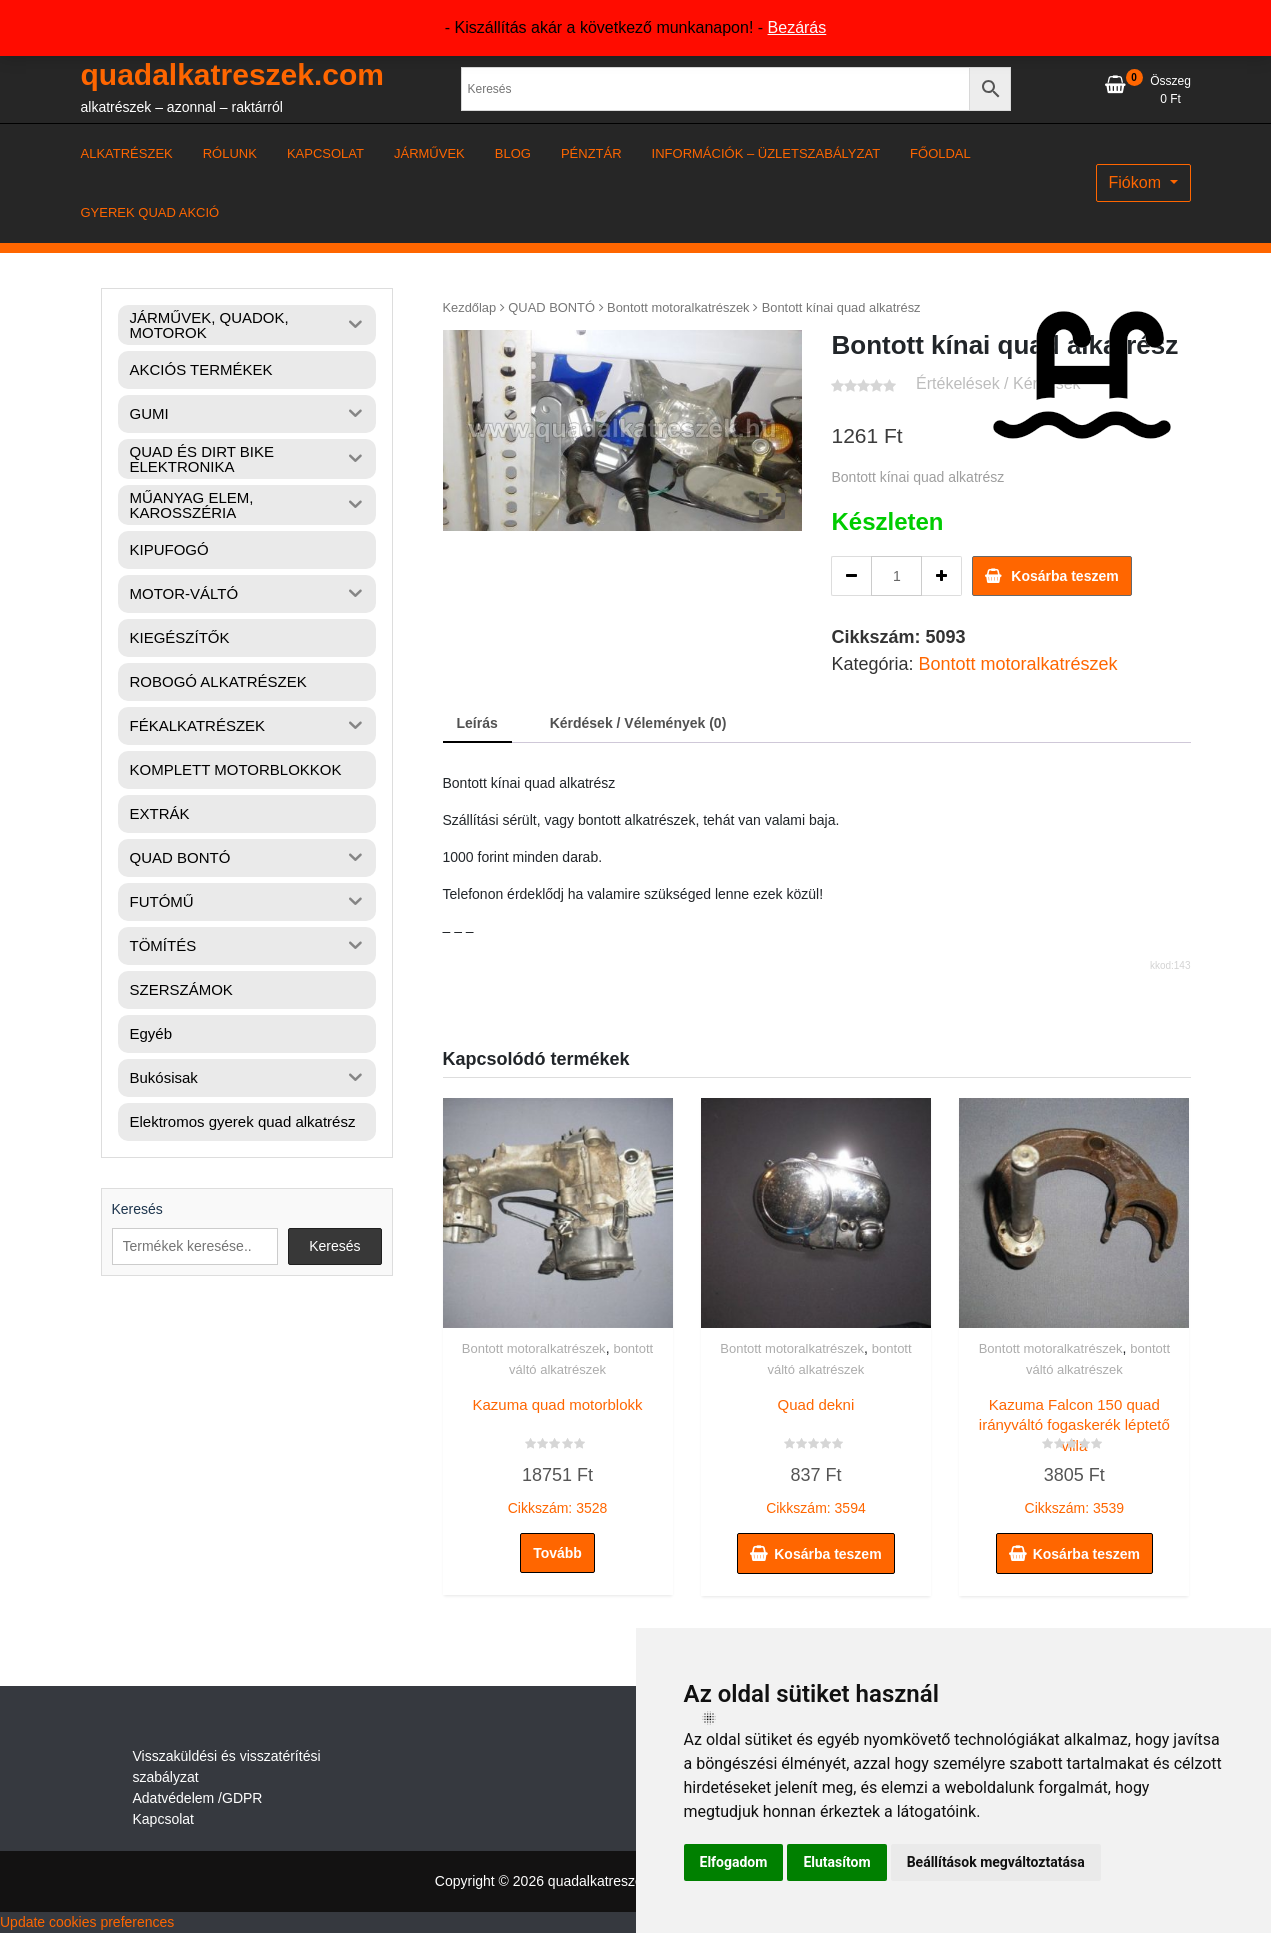  What do you see at coordinates (1082, 375) in the screenshot?
I see `access pool or swimming facilities` at bounding box center [1082, 375].